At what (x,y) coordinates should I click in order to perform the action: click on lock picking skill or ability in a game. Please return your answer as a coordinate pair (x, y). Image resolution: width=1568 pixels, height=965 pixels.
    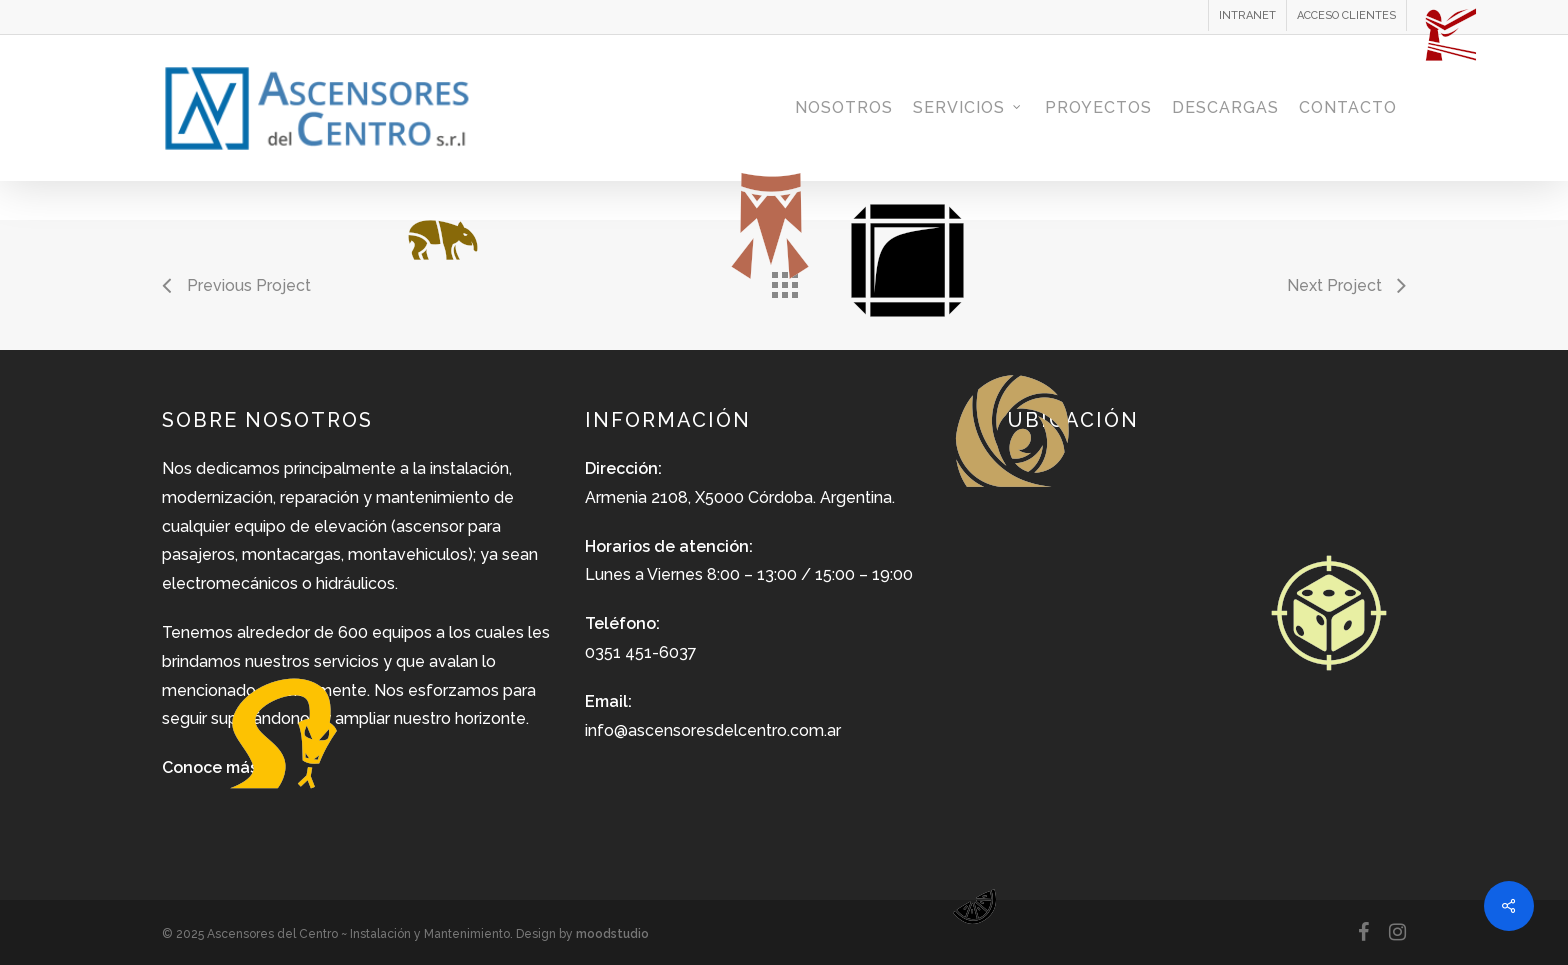
    Looking at the image, I should click on (1450, 35).